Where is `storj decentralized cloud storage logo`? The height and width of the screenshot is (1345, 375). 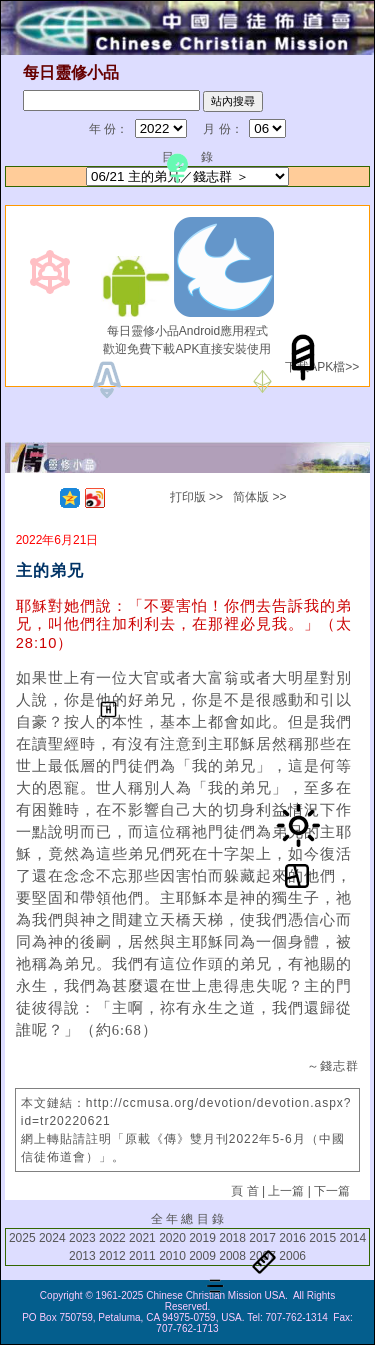 storj decentralized cloud storage logo is located at coordinates (50, 272).